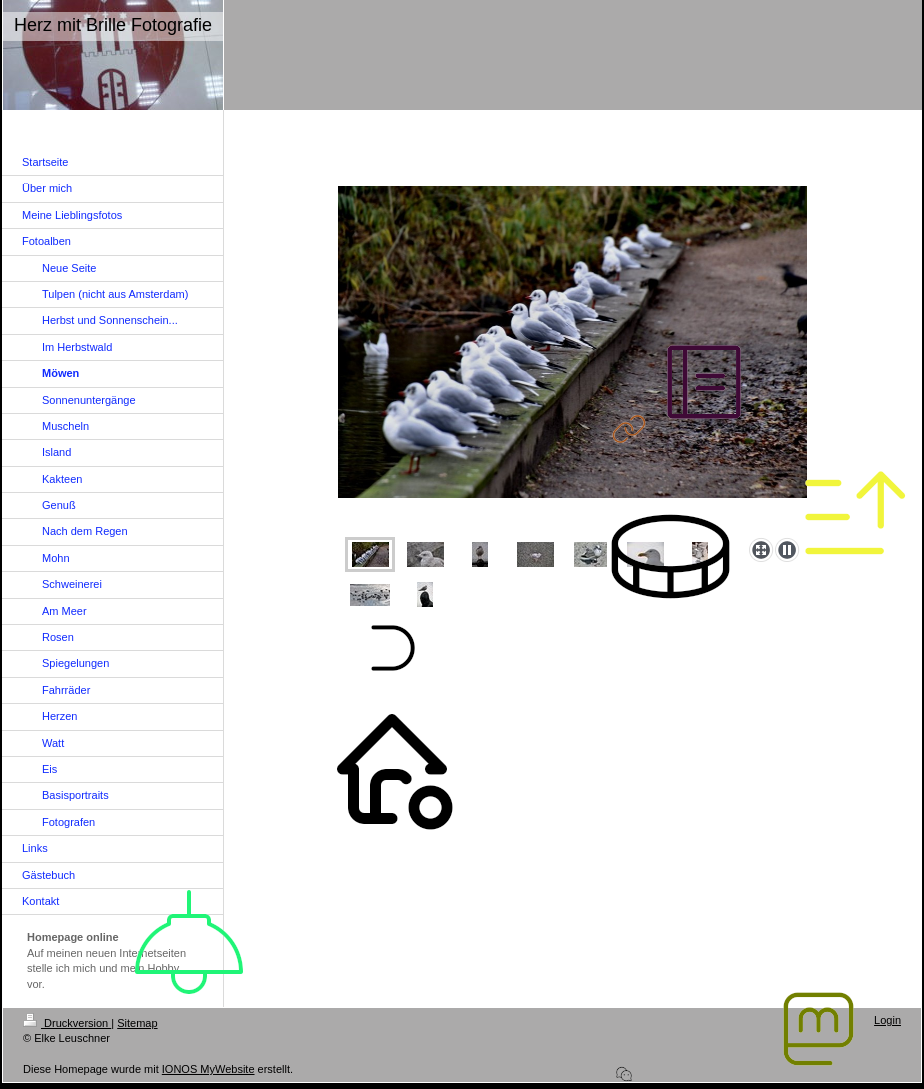 This screenshot has height=1089, width=924. Describe the element at coordinates (189, 948) in the screenshot. I see `toggle pendant light on/off` at that location.